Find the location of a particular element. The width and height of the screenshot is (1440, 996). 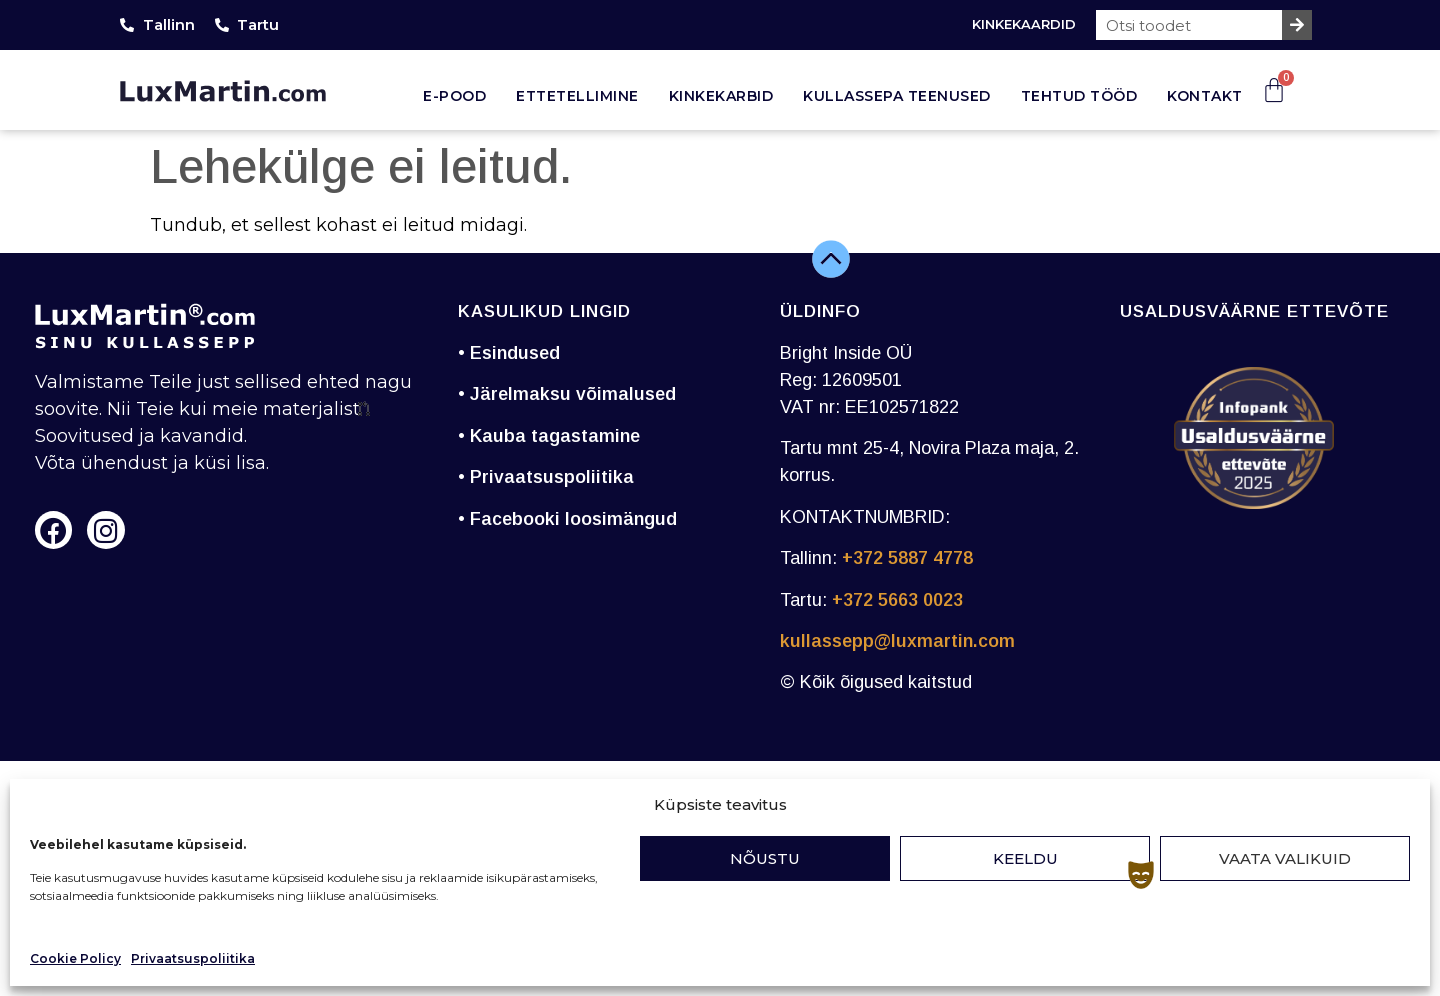

switch to theater or entertainment mode is located at coordinates (1141, 874).